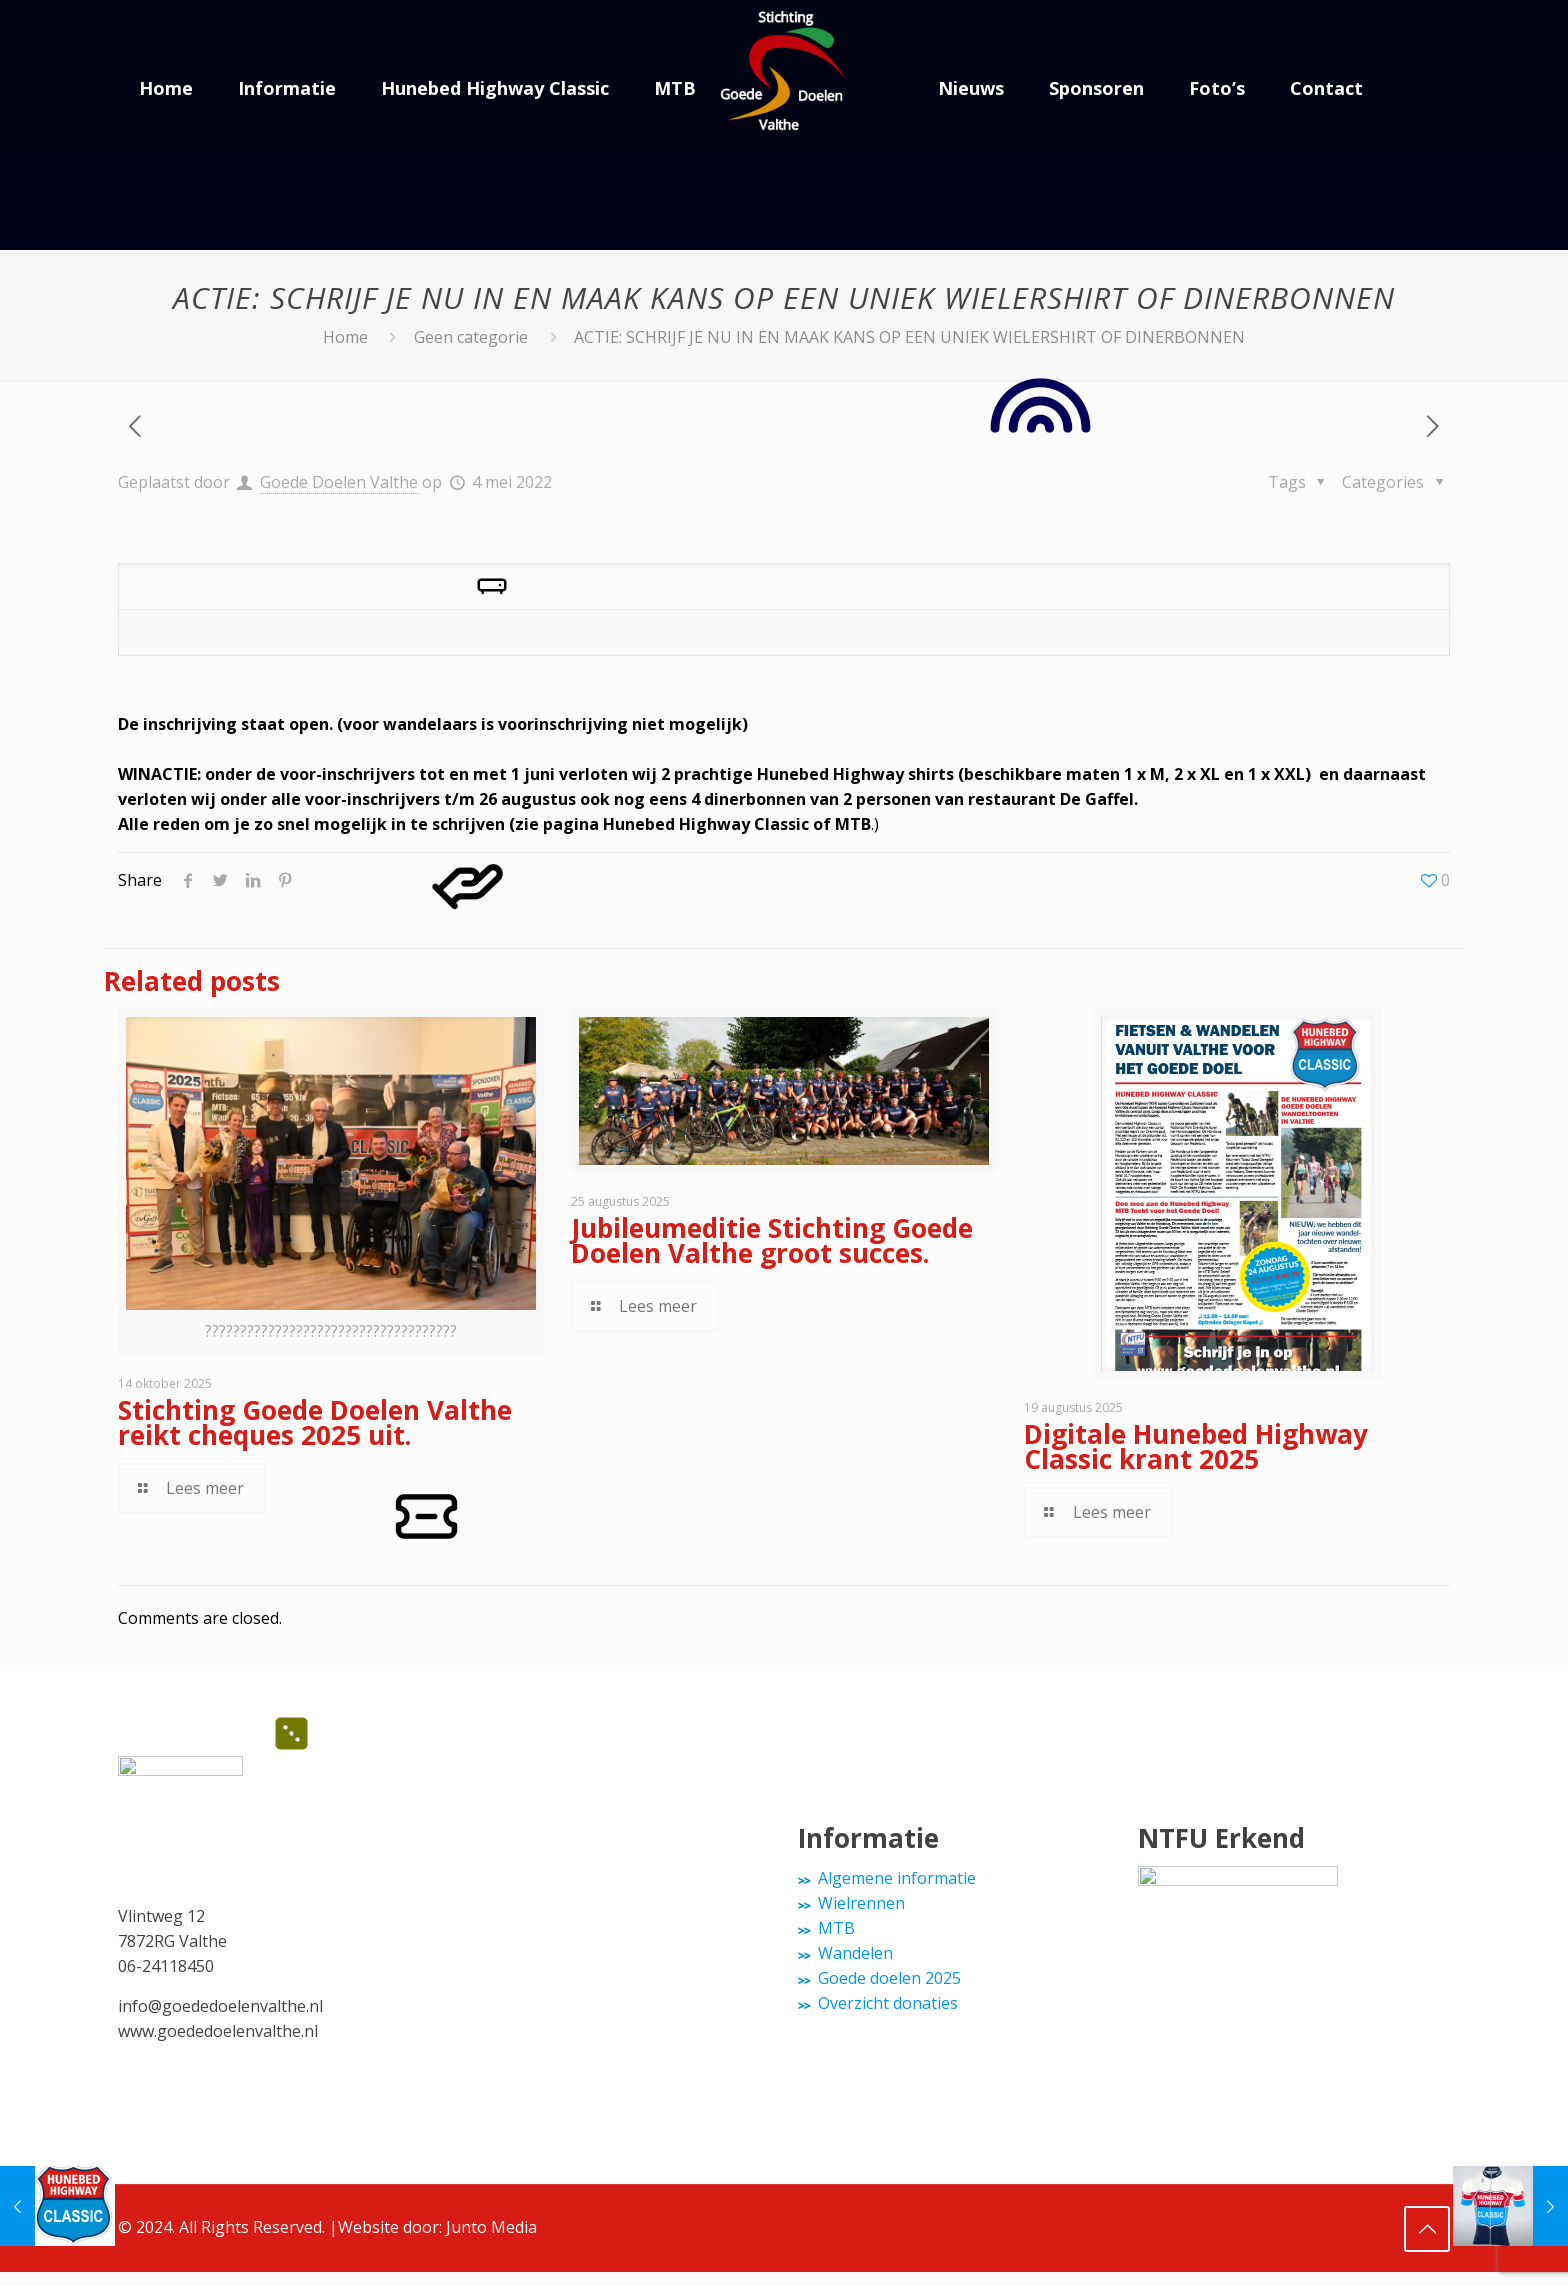  I want to click on access radio or audio receiver settings, so click(492, 585).